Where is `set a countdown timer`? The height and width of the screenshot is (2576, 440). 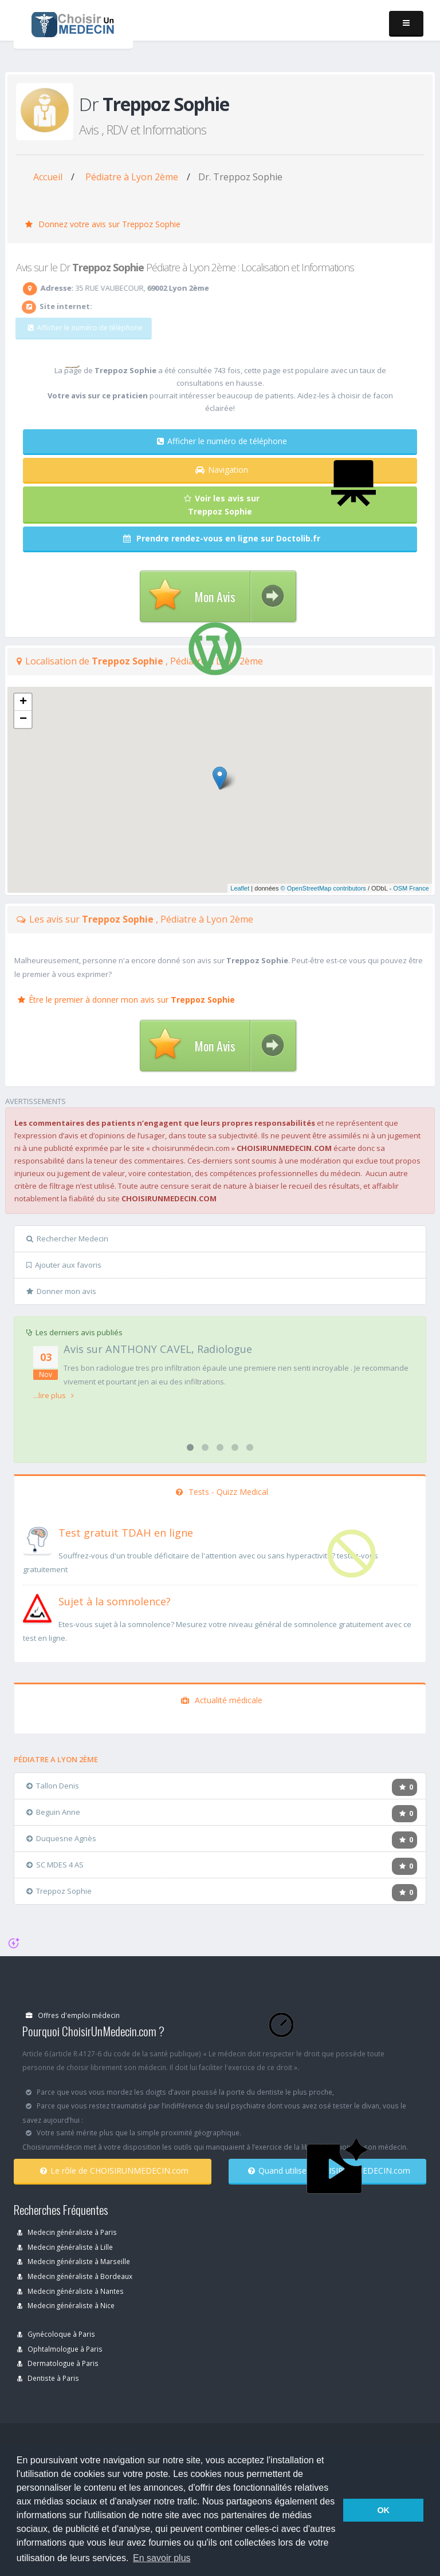 set a countdown timer is located at coordinates (281, 2025).